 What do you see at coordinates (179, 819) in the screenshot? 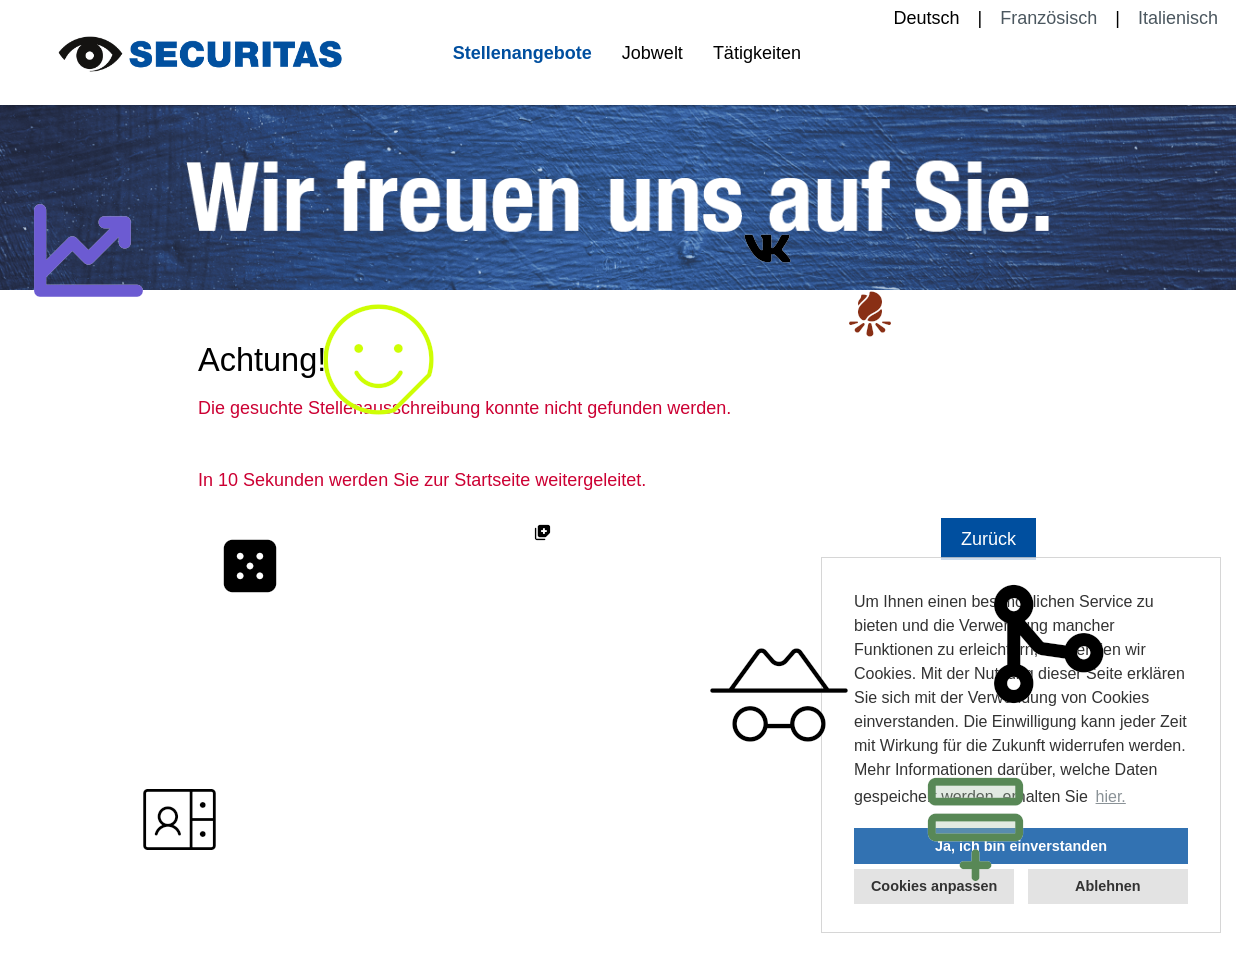
I see `start or join a video conference` at bounding box center [179, 819].